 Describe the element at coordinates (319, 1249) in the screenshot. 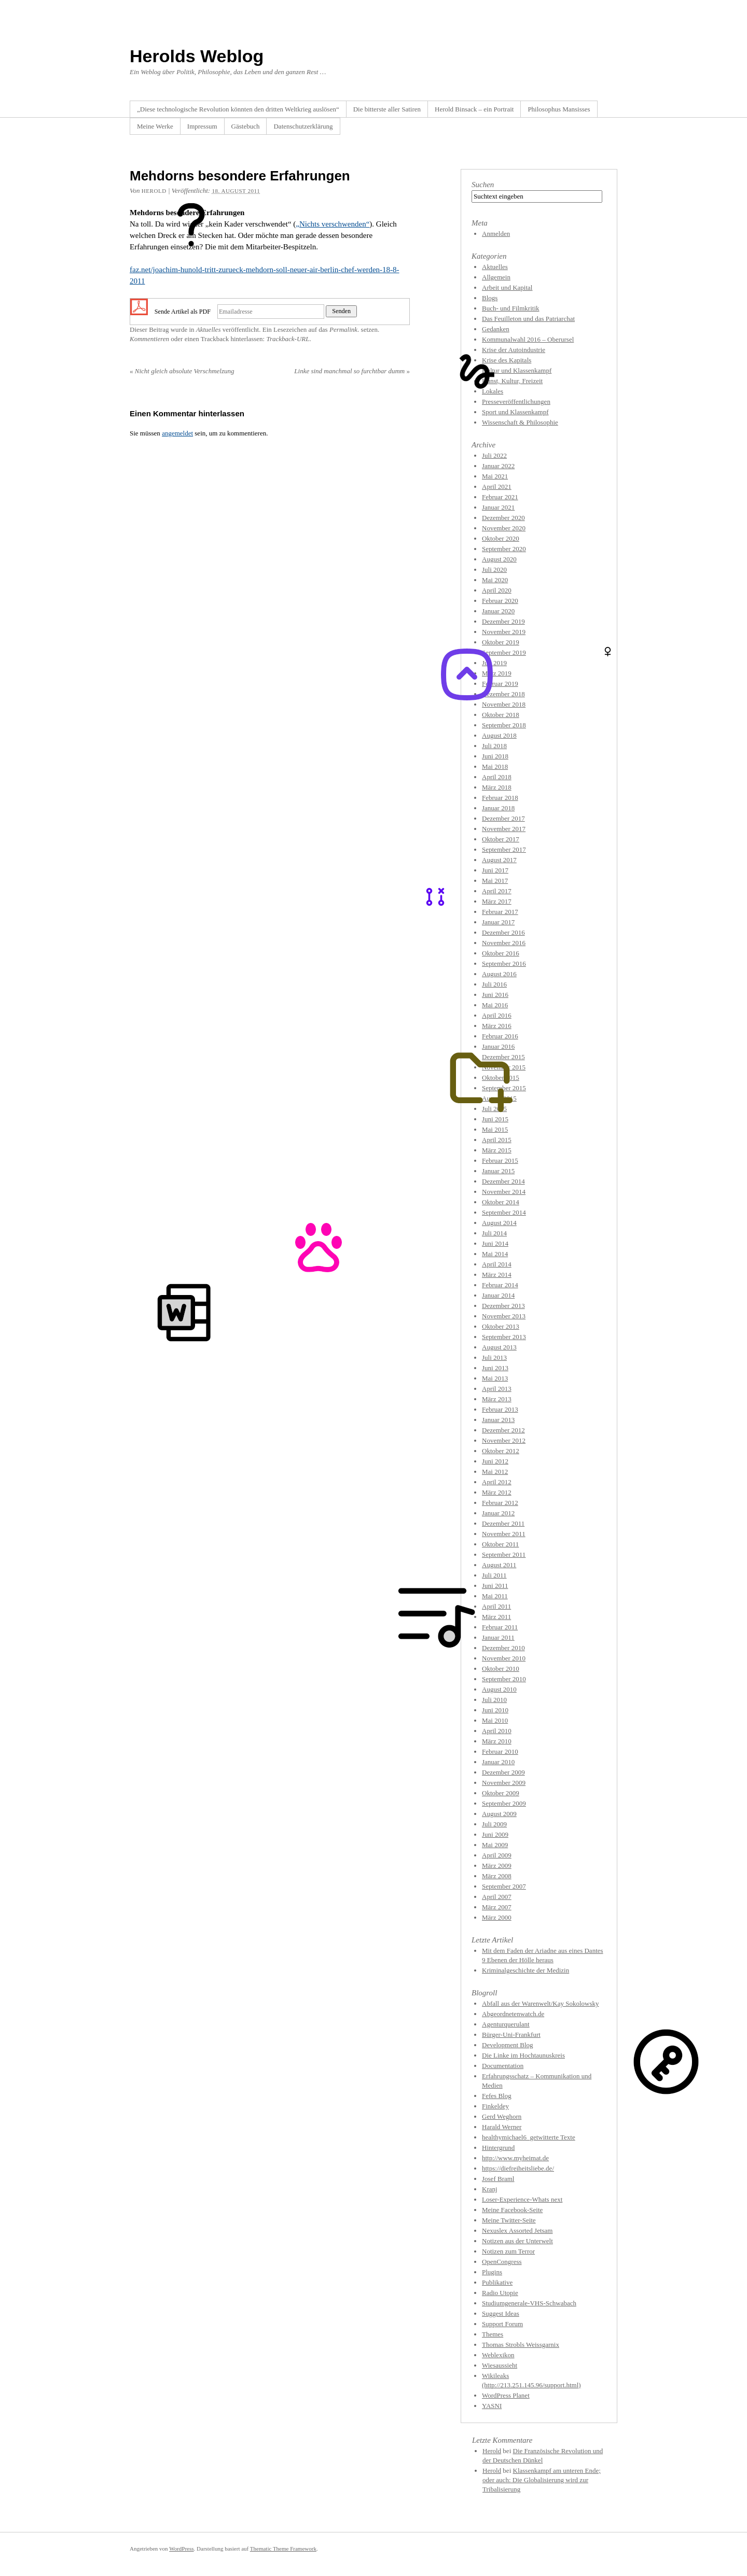

I see `open baidu search engine` at that location.